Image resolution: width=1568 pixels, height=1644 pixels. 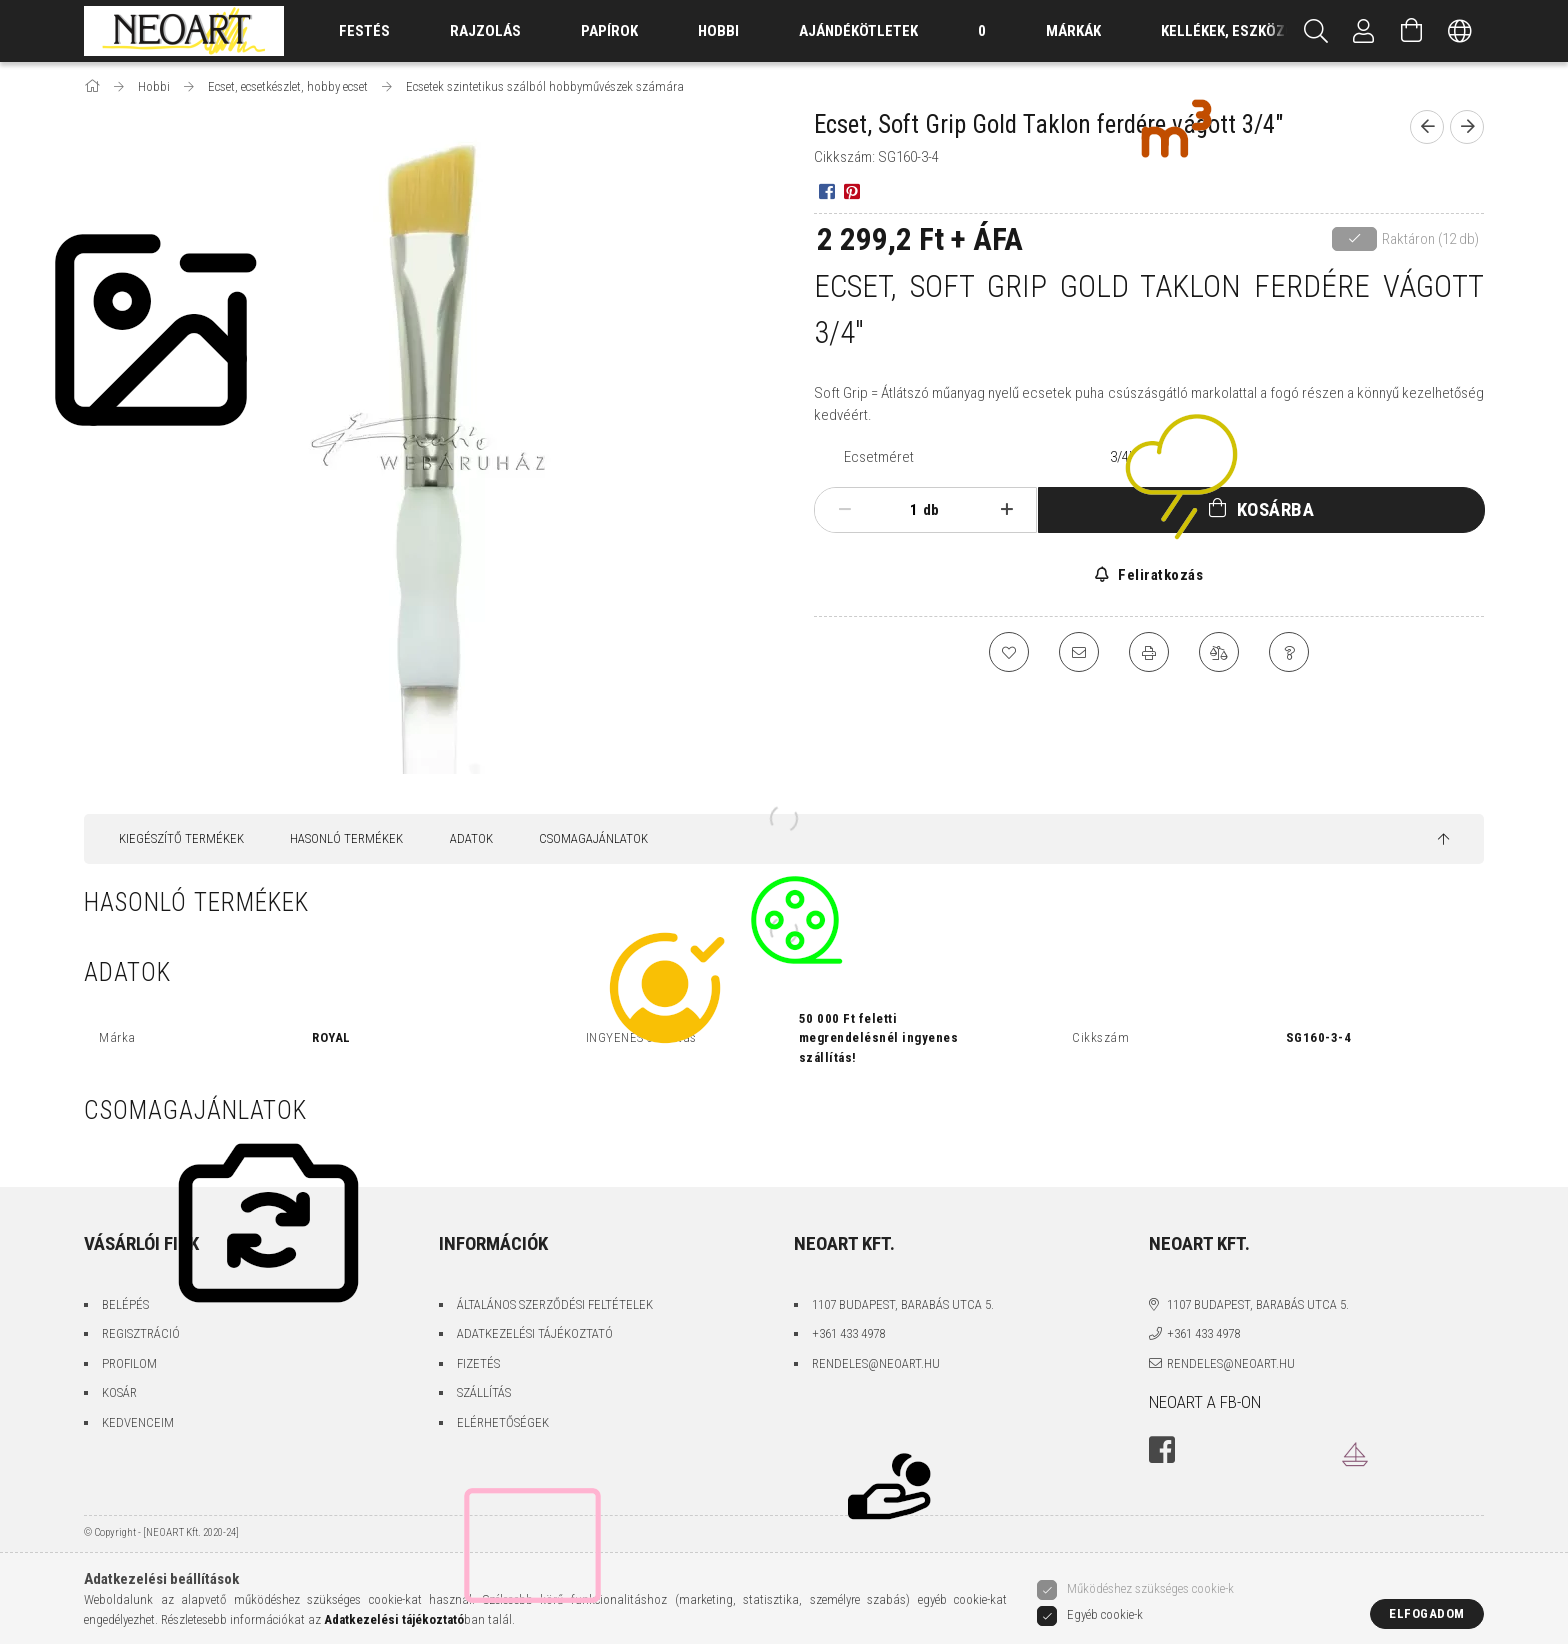 I want to click on access video or movie library, so click(x=795, y=920).